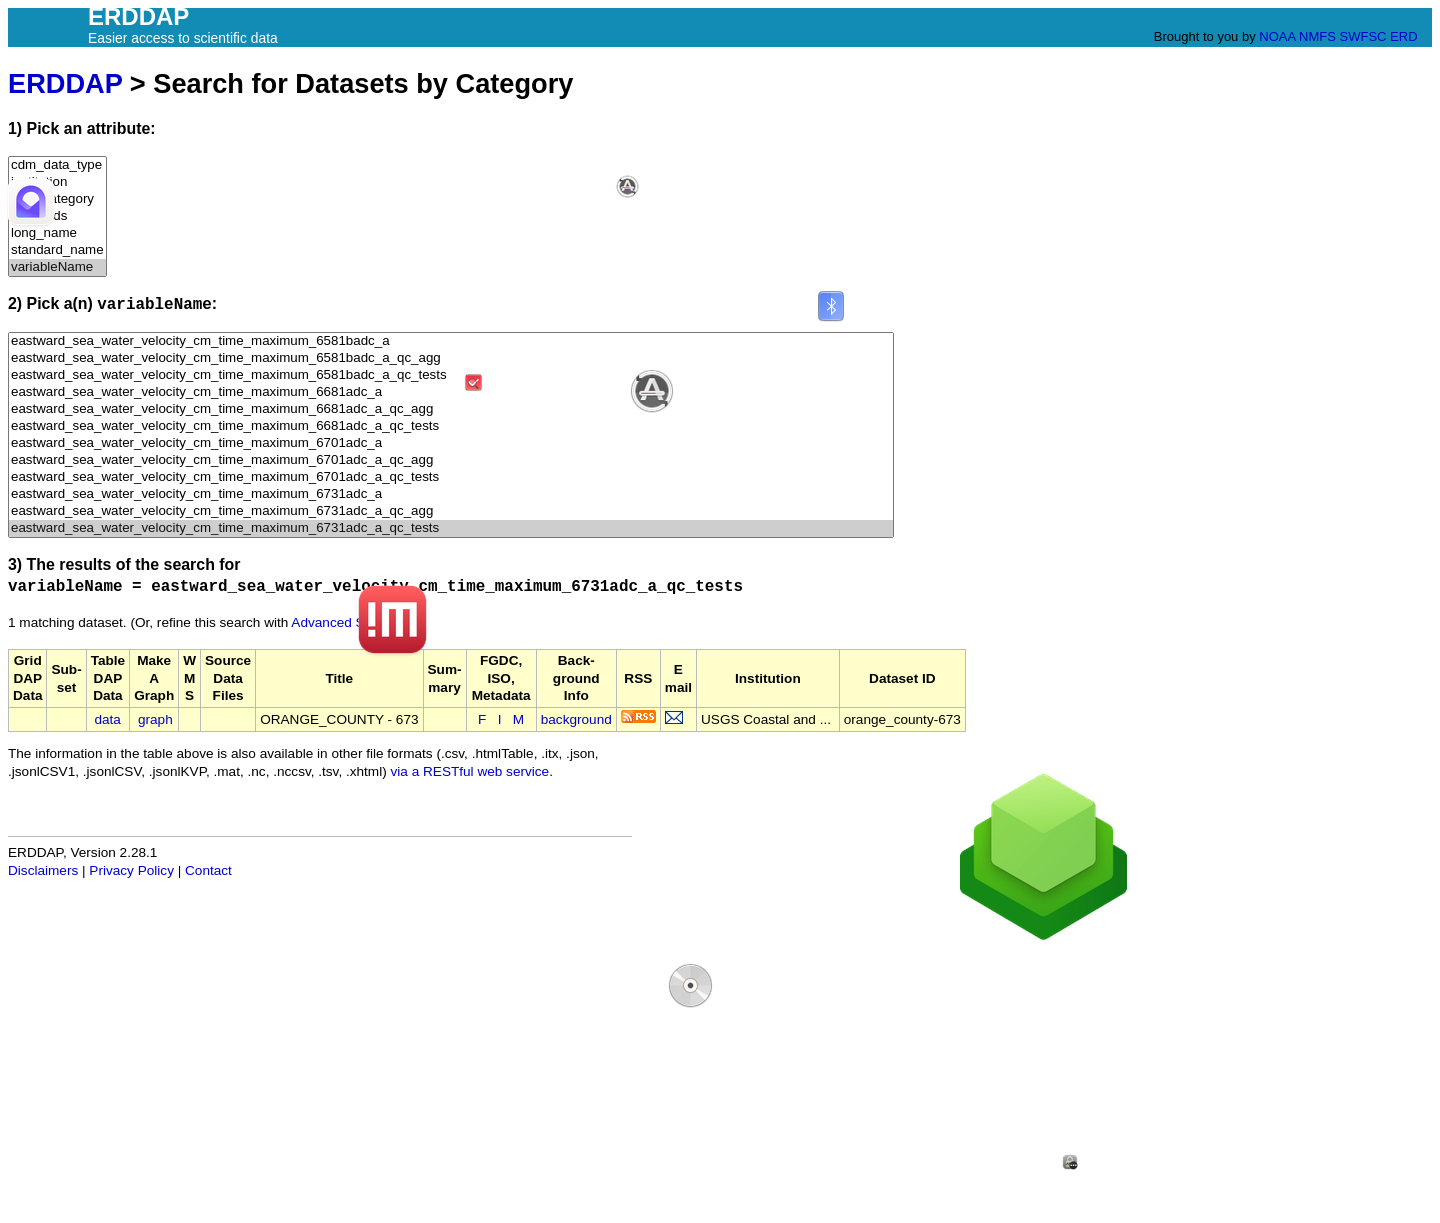 Image resolution: width=1440 pixels, height=1223 pixels. Describe the element at coordinates (690, 985) in the screenshot. I see `indicates a DVD-ROM drive or disc` at that location.